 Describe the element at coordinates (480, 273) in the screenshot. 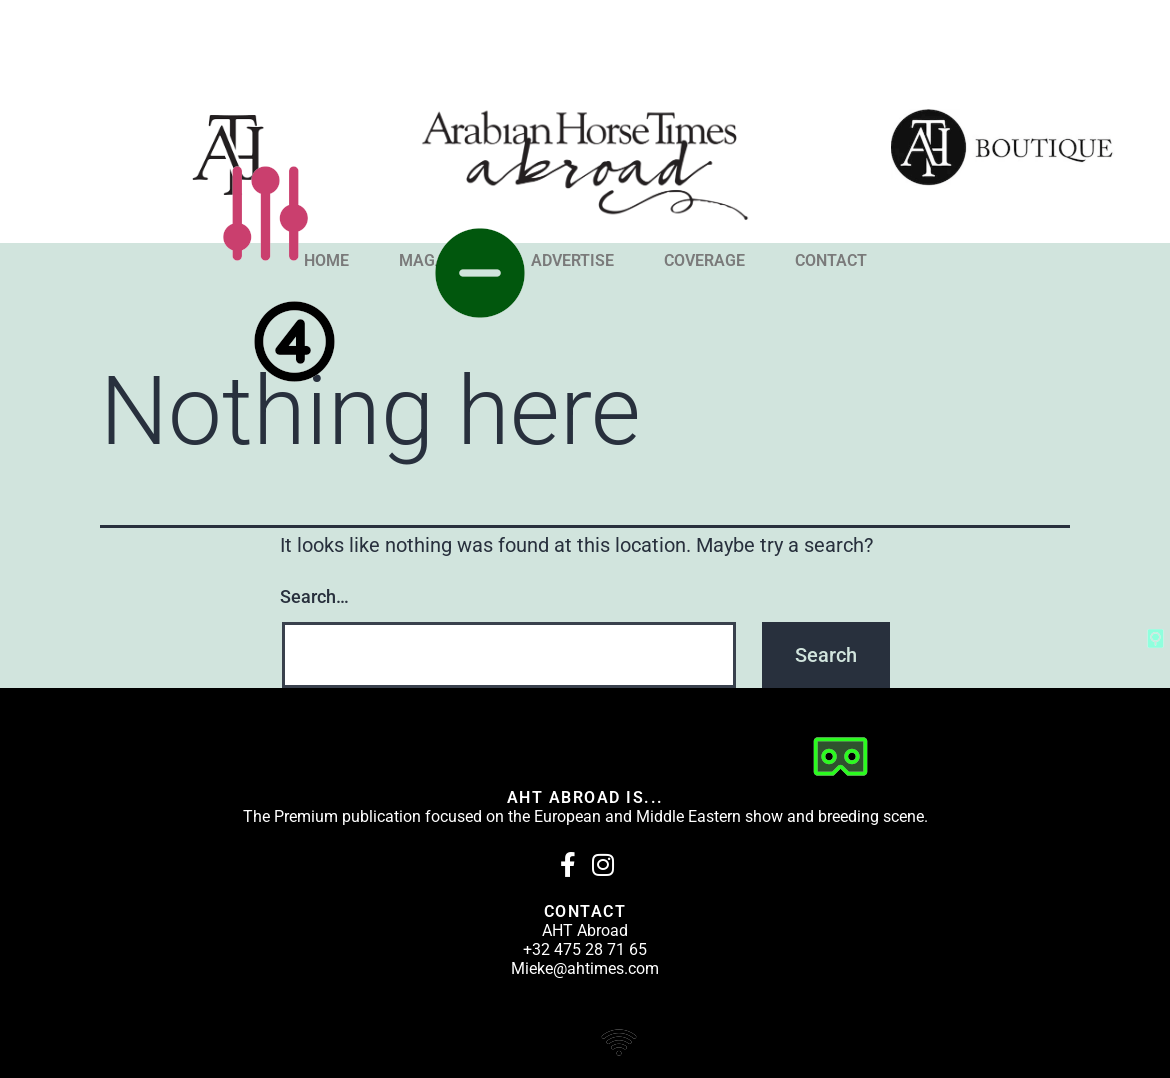

I see `remove an item from a list or cart` at that location.